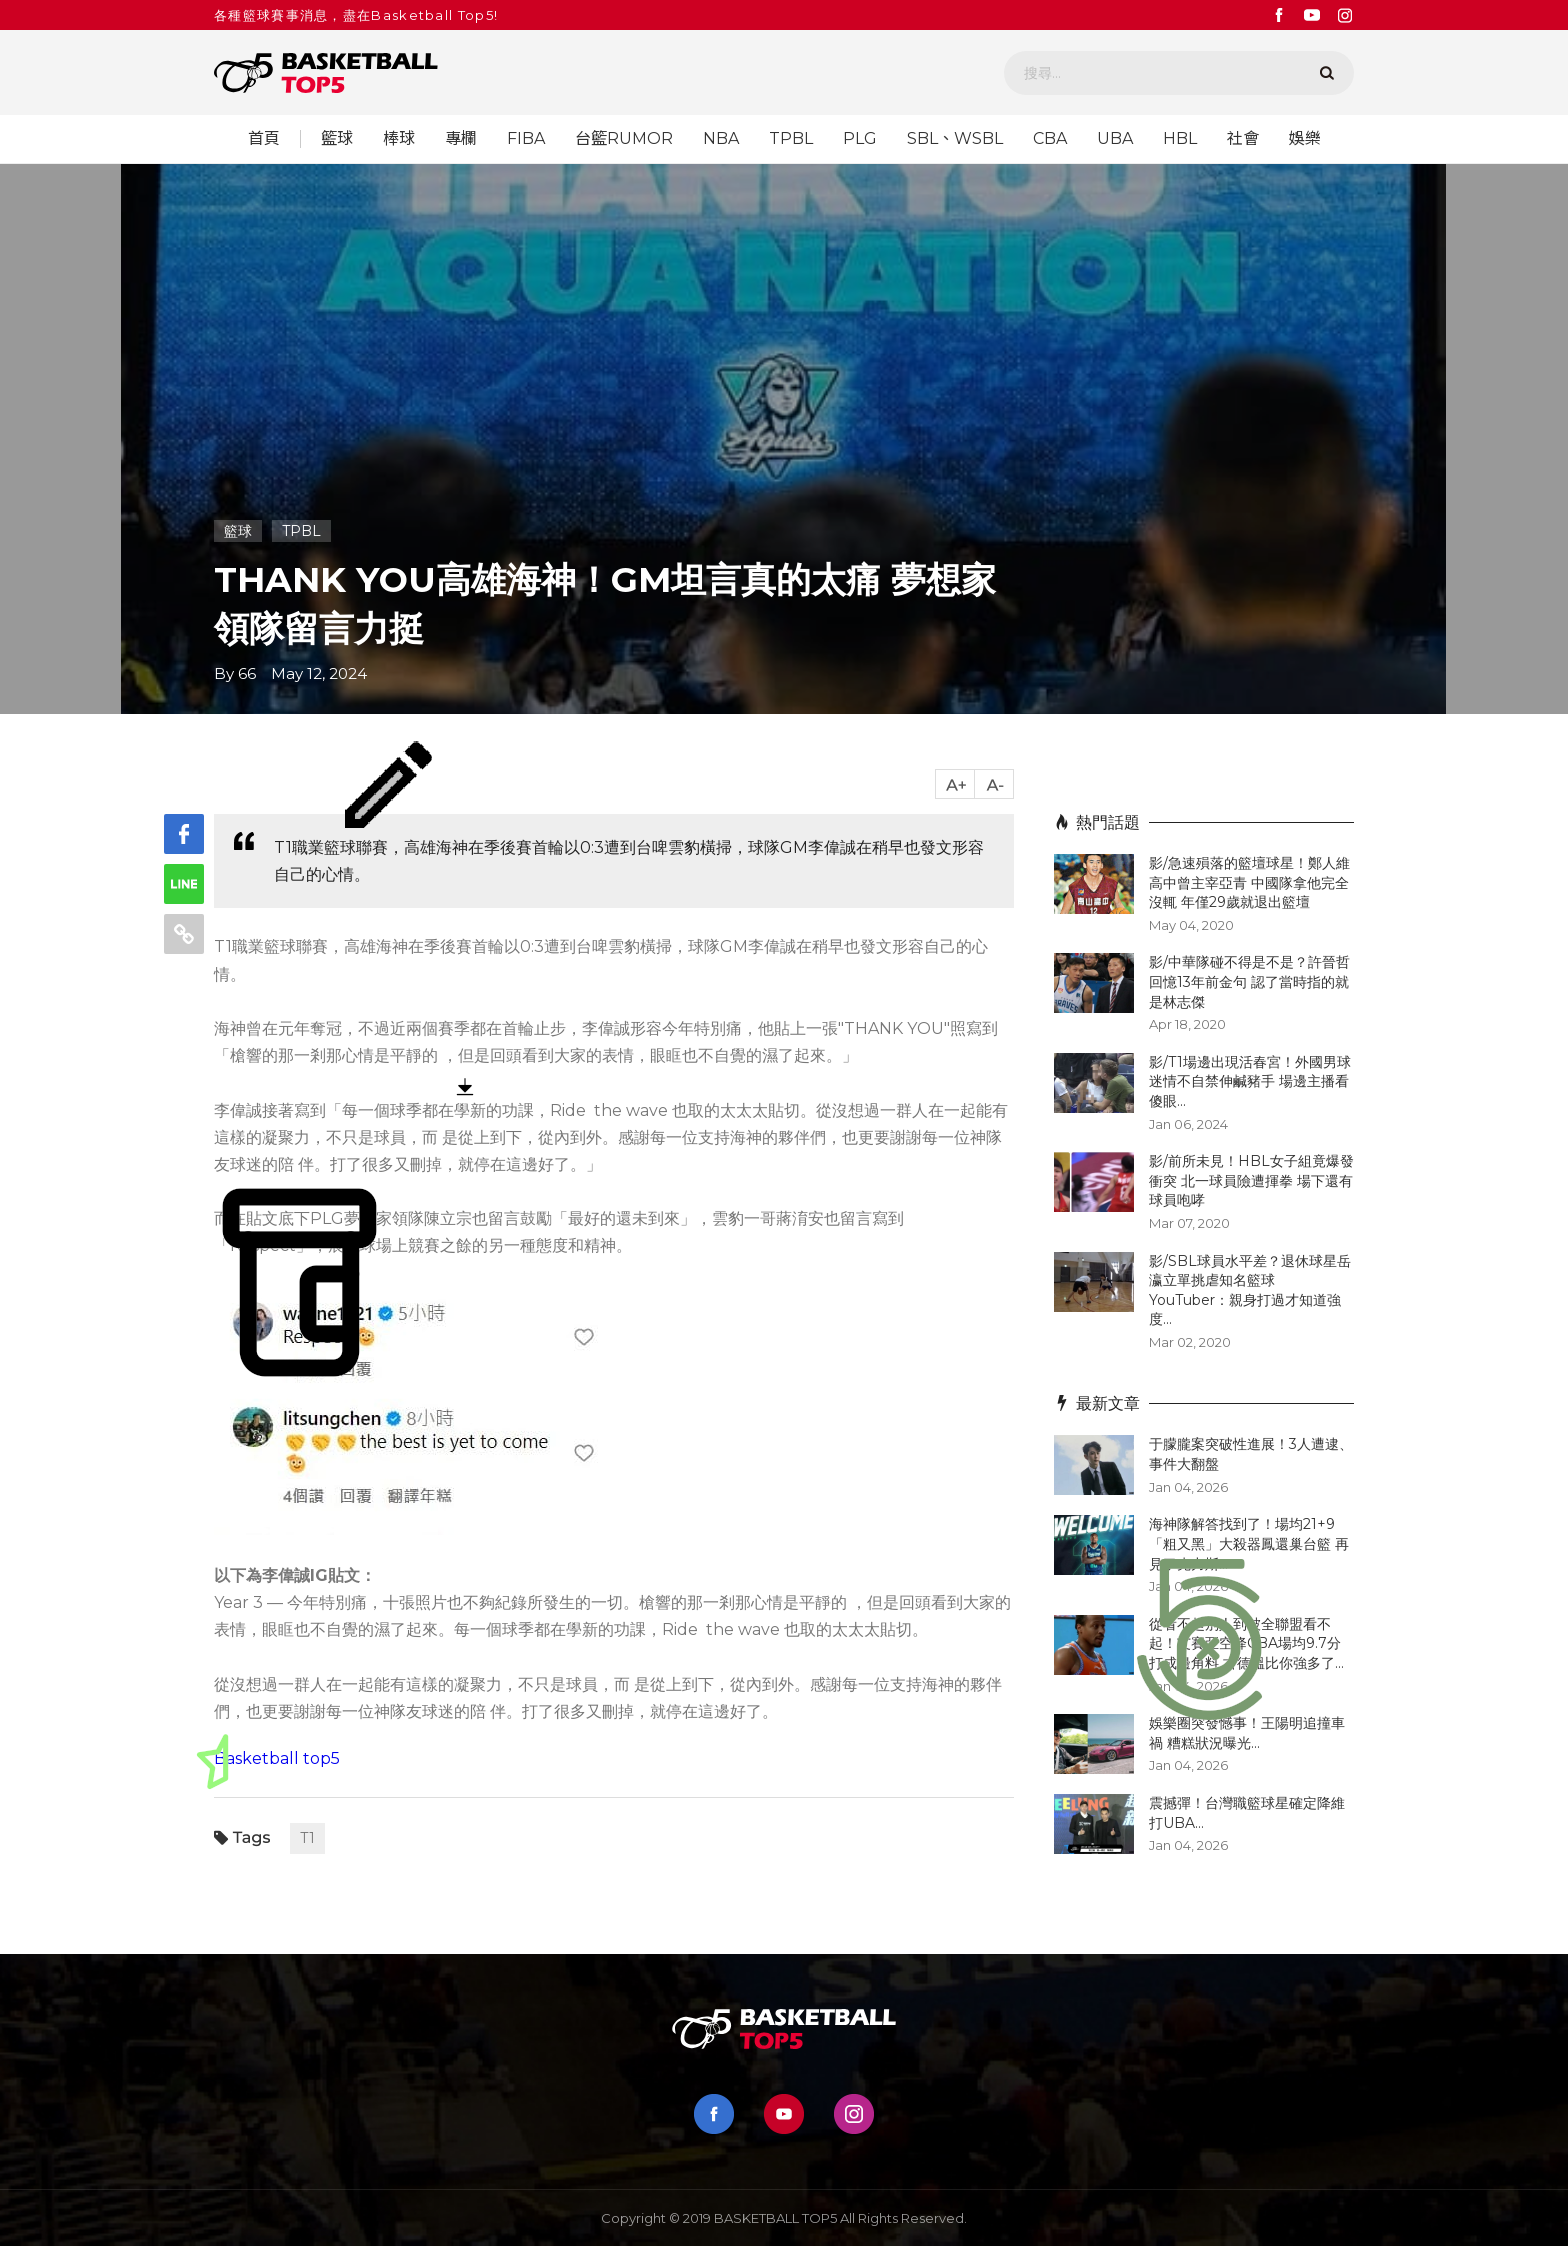 This screenshot has height=2246, width=1568. What do you see at coordinates (389, 785) in the screenshot?
I see `edit or modify content` at bounding box center [389, 785].